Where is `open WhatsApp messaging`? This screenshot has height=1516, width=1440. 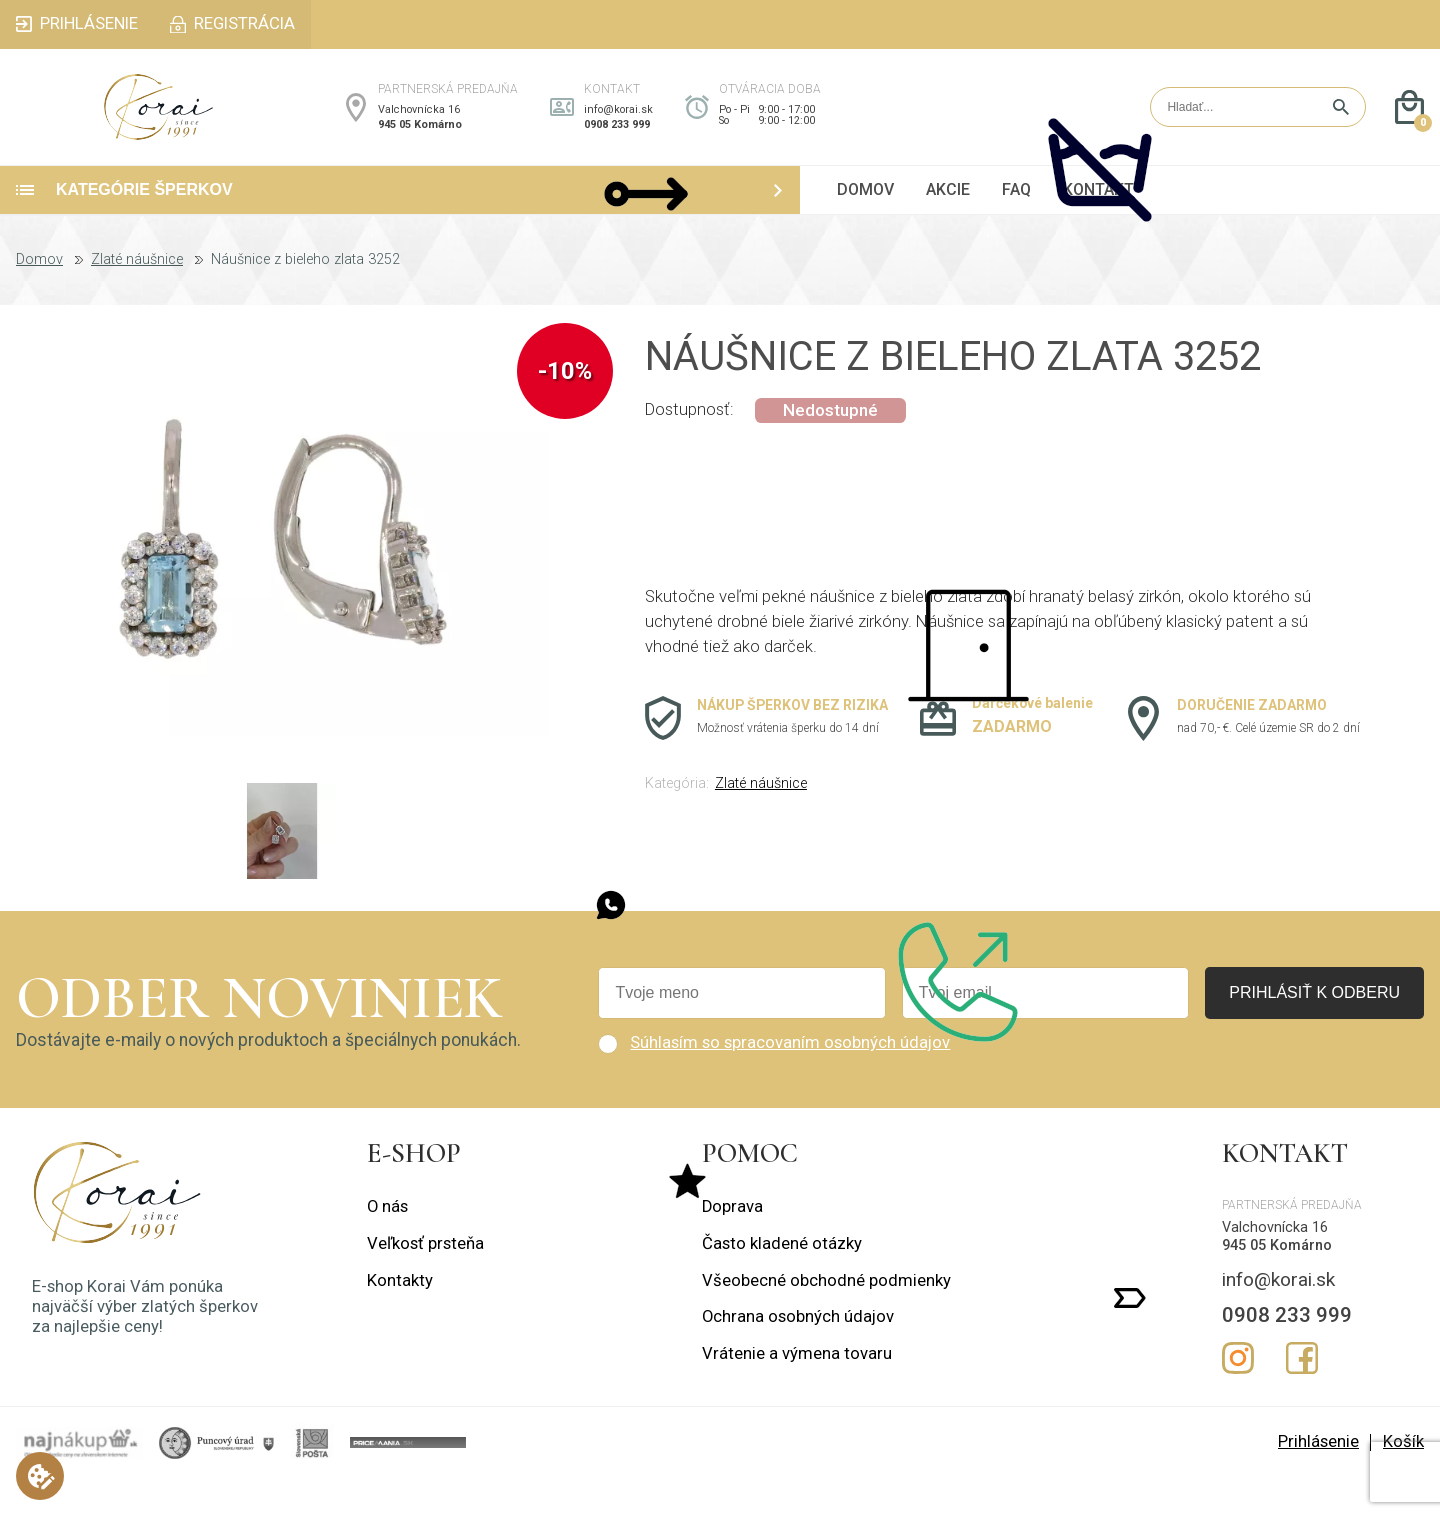 open WhatsApp messaging is located at coordinates (611, 905).